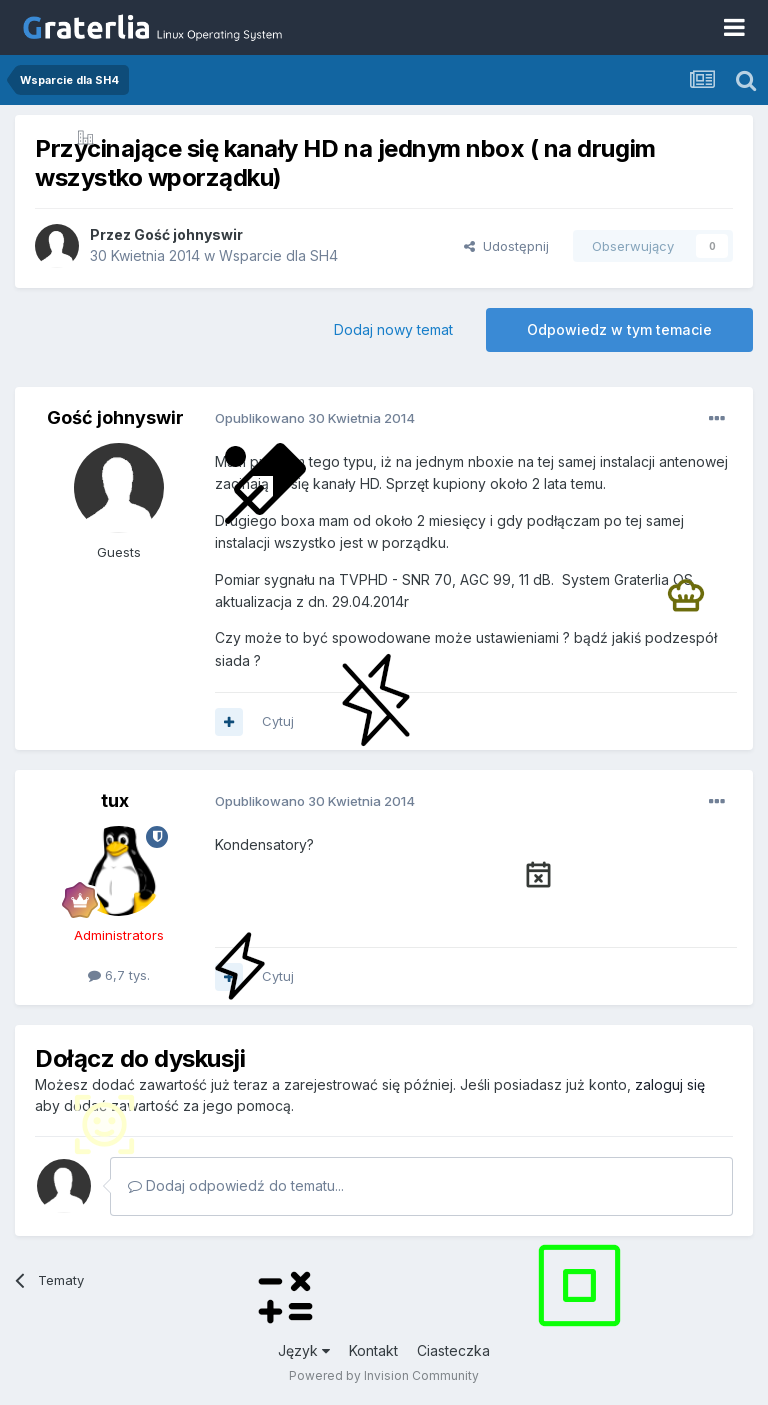 This screenshot has height=1405, width=768. Describe the element at coordinates (579, 1285) in the screenshot. I see `square payment services logo` at that location.